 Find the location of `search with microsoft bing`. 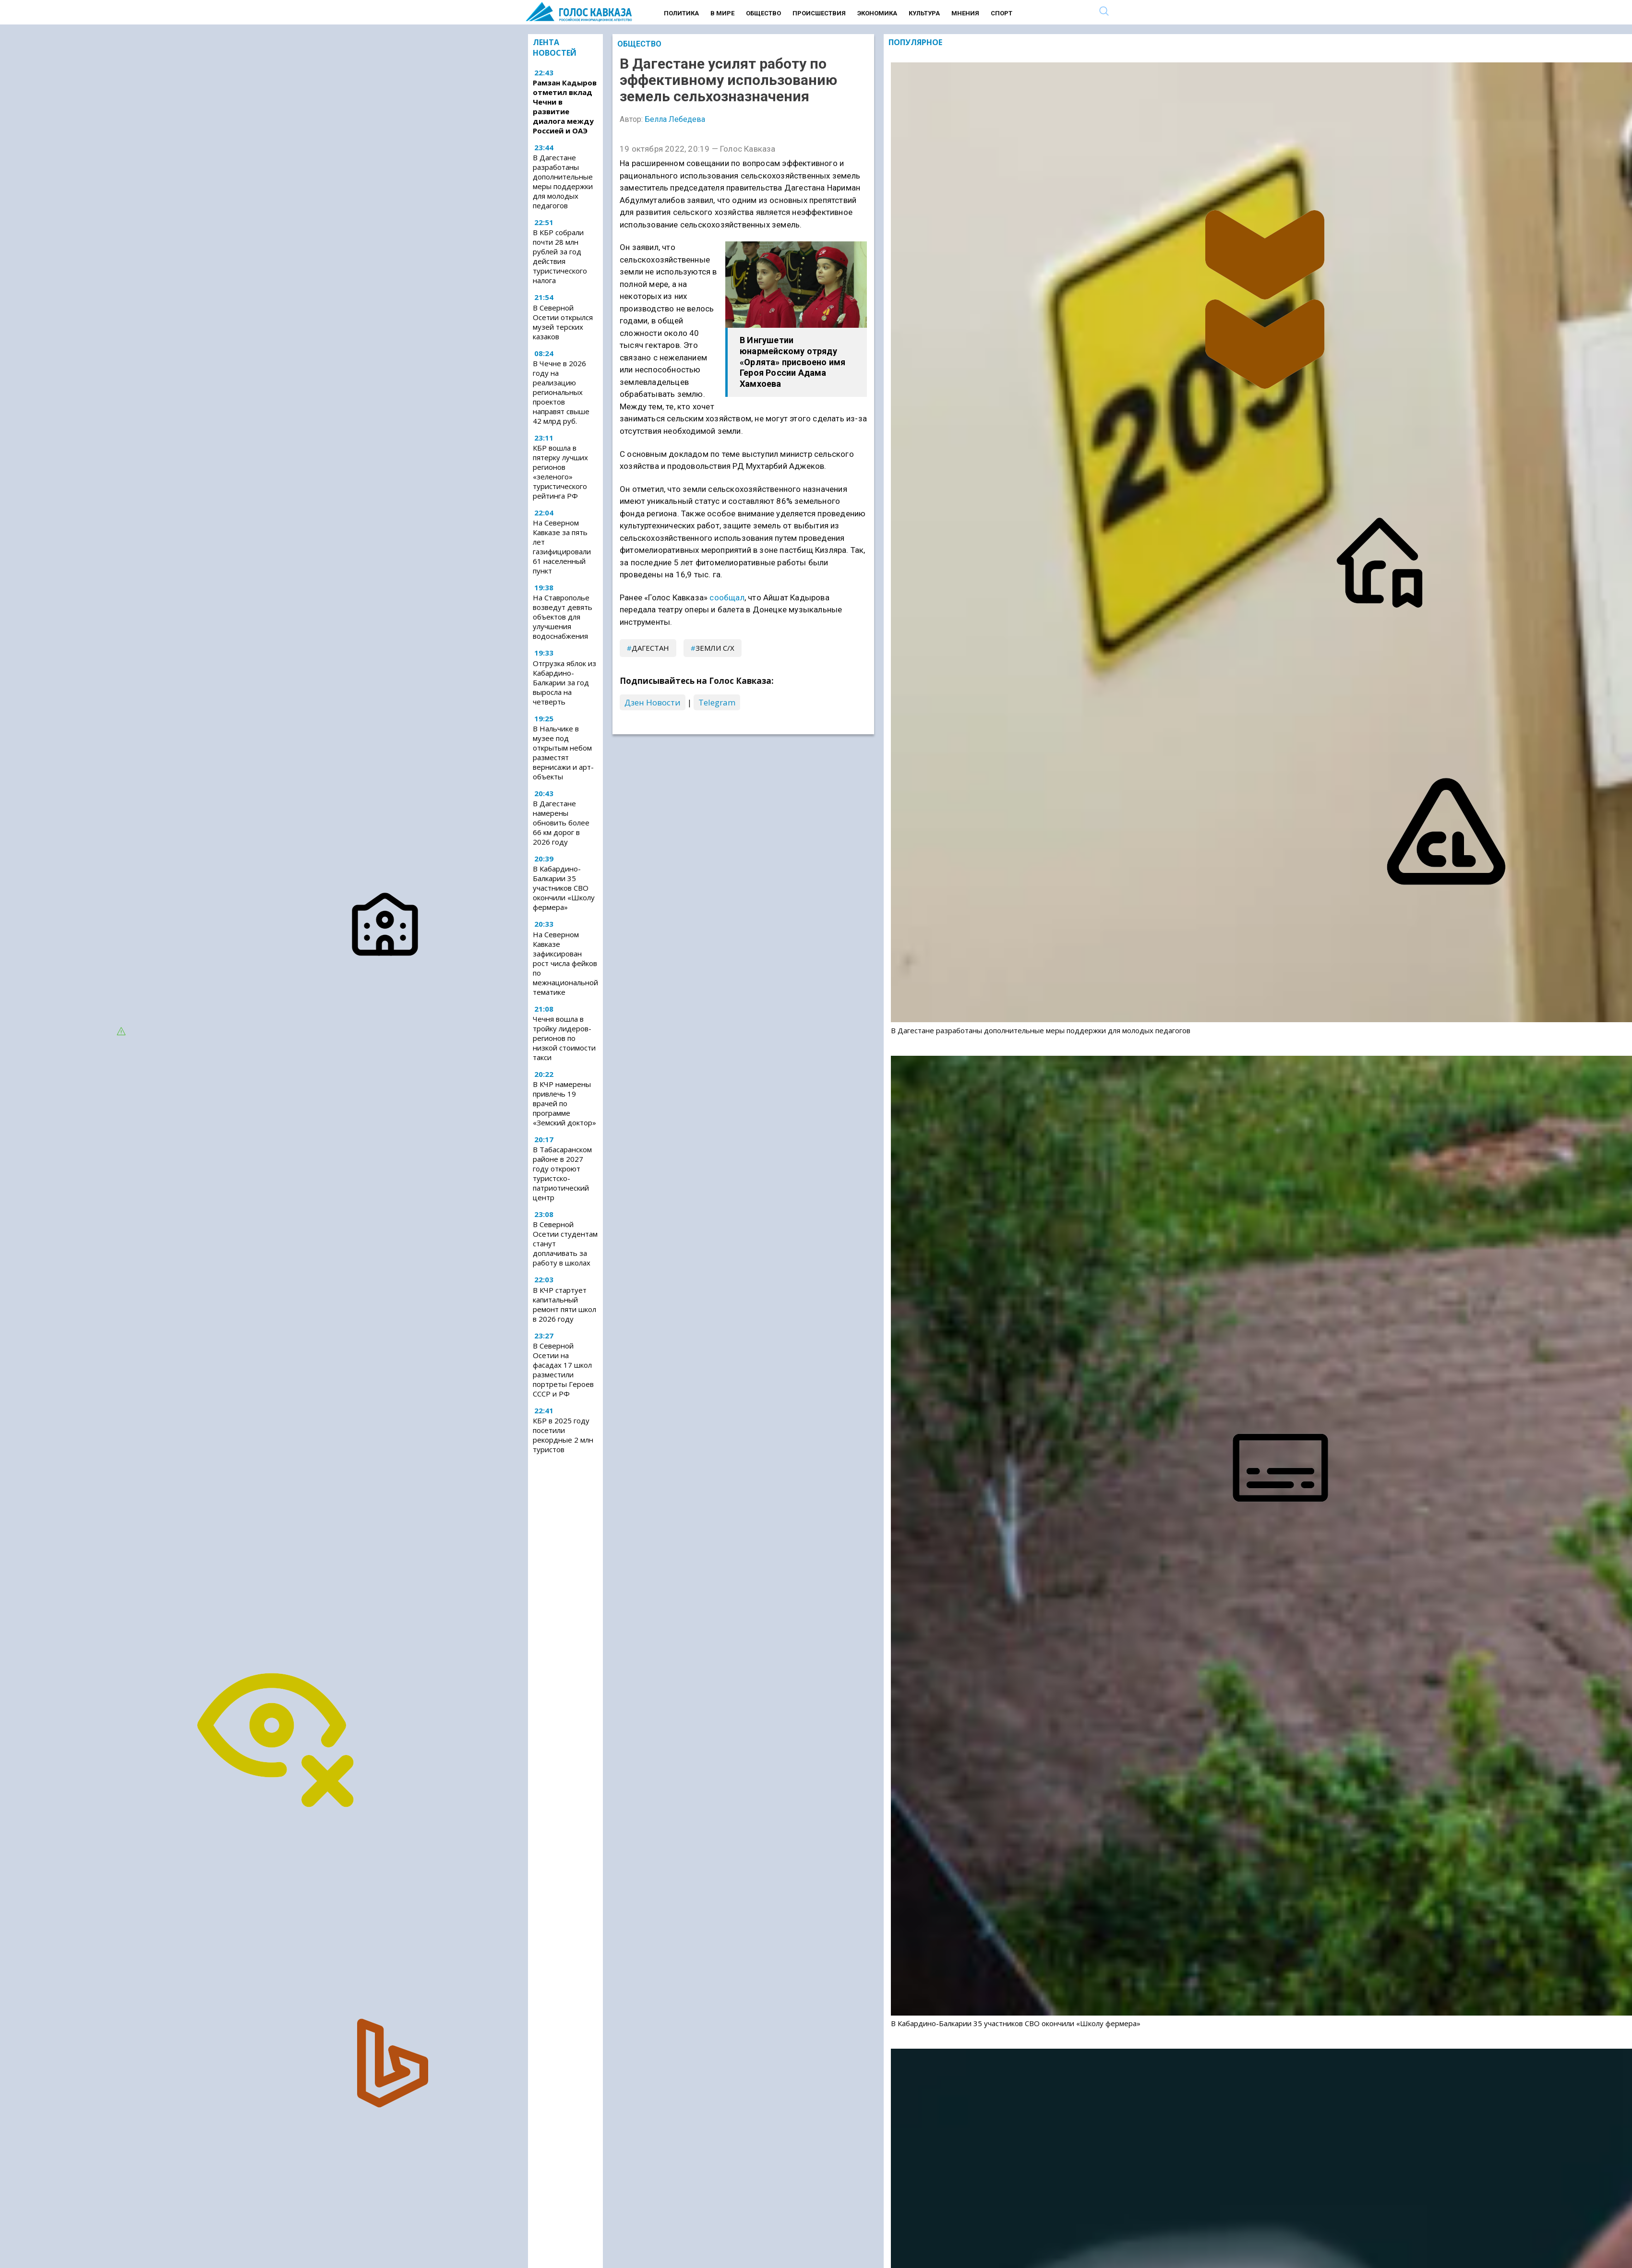

search with microsoft bing is located at coordinates (393, 2063).